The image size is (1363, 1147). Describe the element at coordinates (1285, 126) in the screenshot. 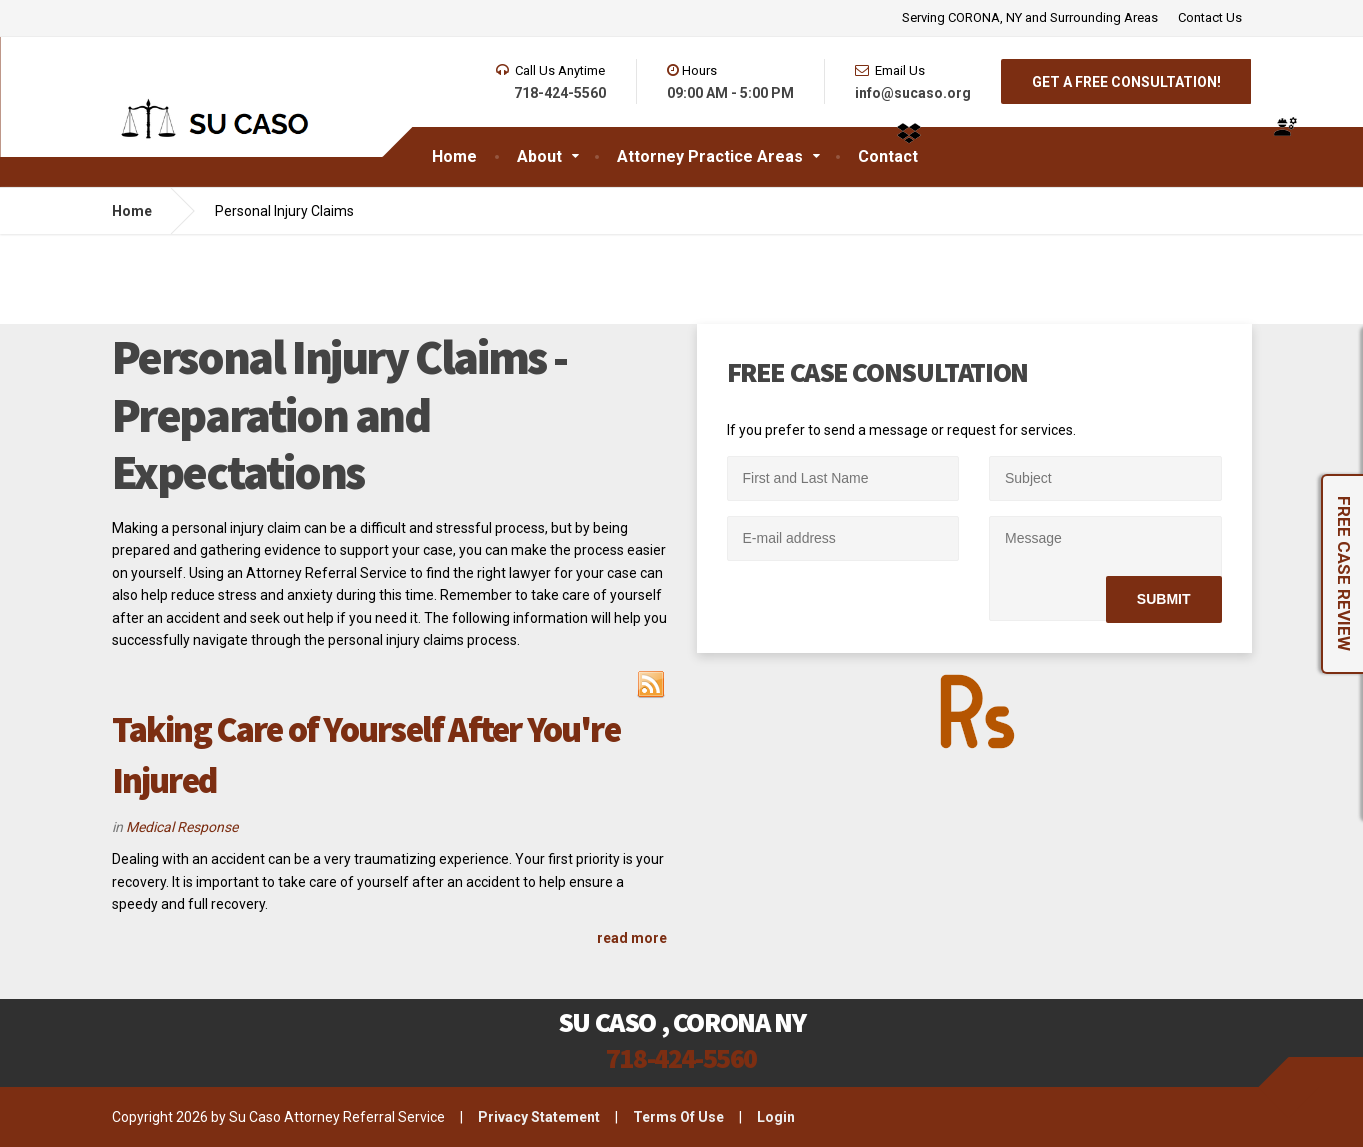

I see `access engineering or technical settings` at that location.